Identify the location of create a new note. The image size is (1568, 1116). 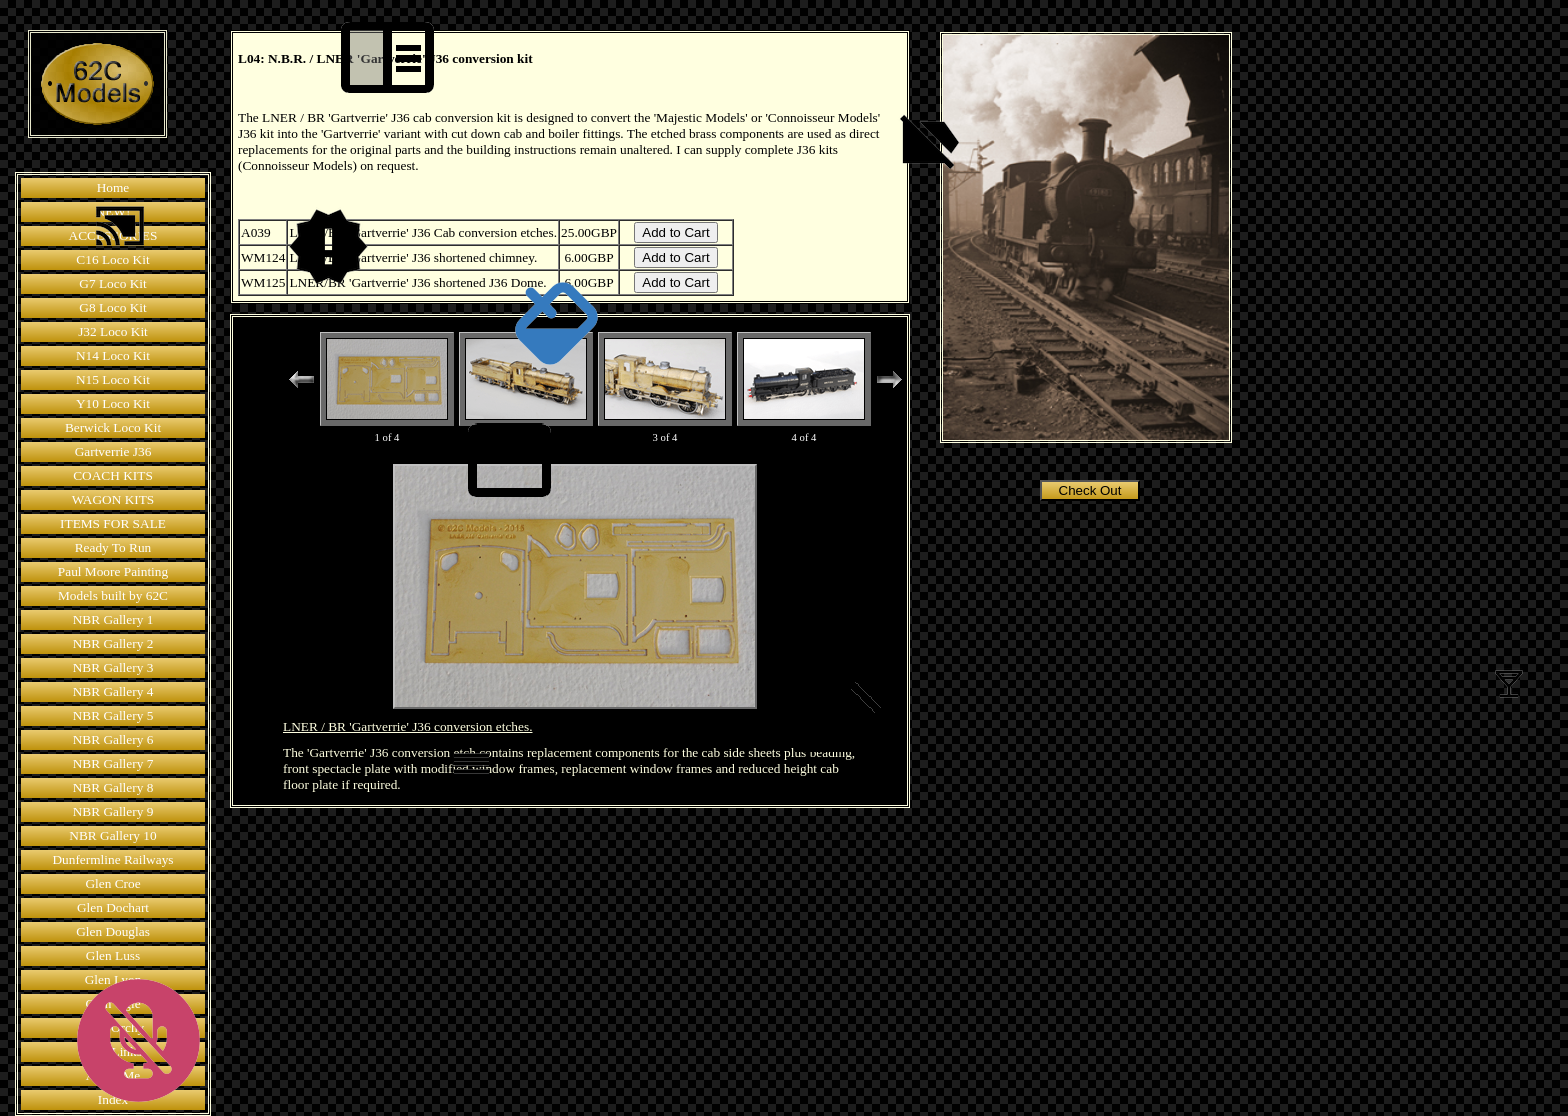
(838, 717).